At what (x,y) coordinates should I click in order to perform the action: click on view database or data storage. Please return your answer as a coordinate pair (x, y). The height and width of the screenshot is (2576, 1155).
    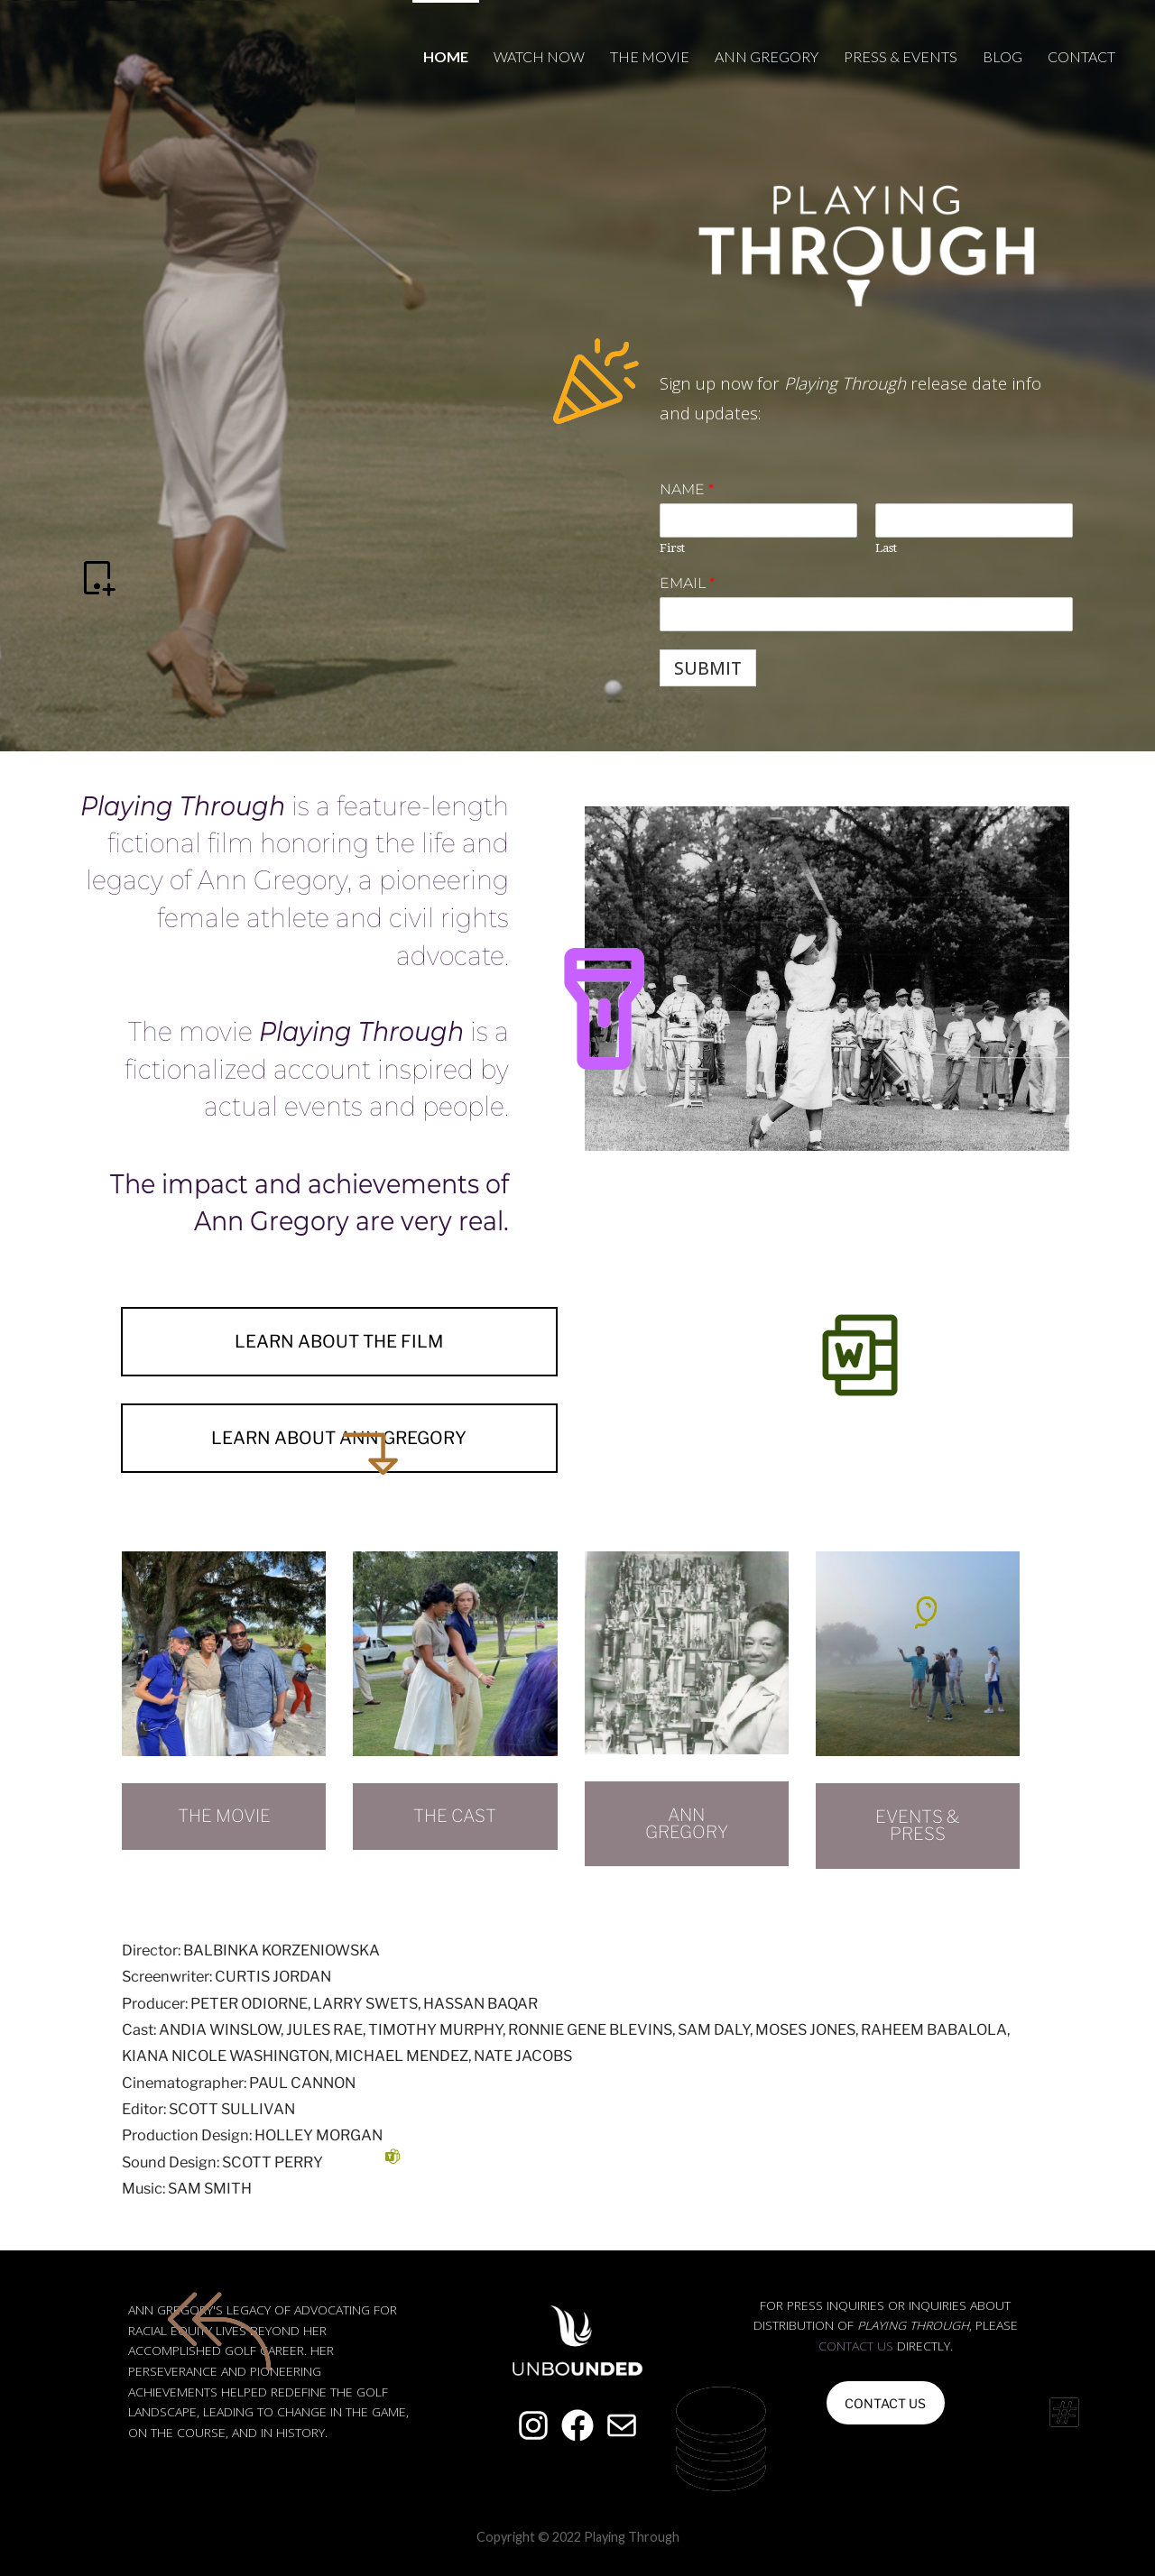
    Looking at the image, I should click on (721, 2439).